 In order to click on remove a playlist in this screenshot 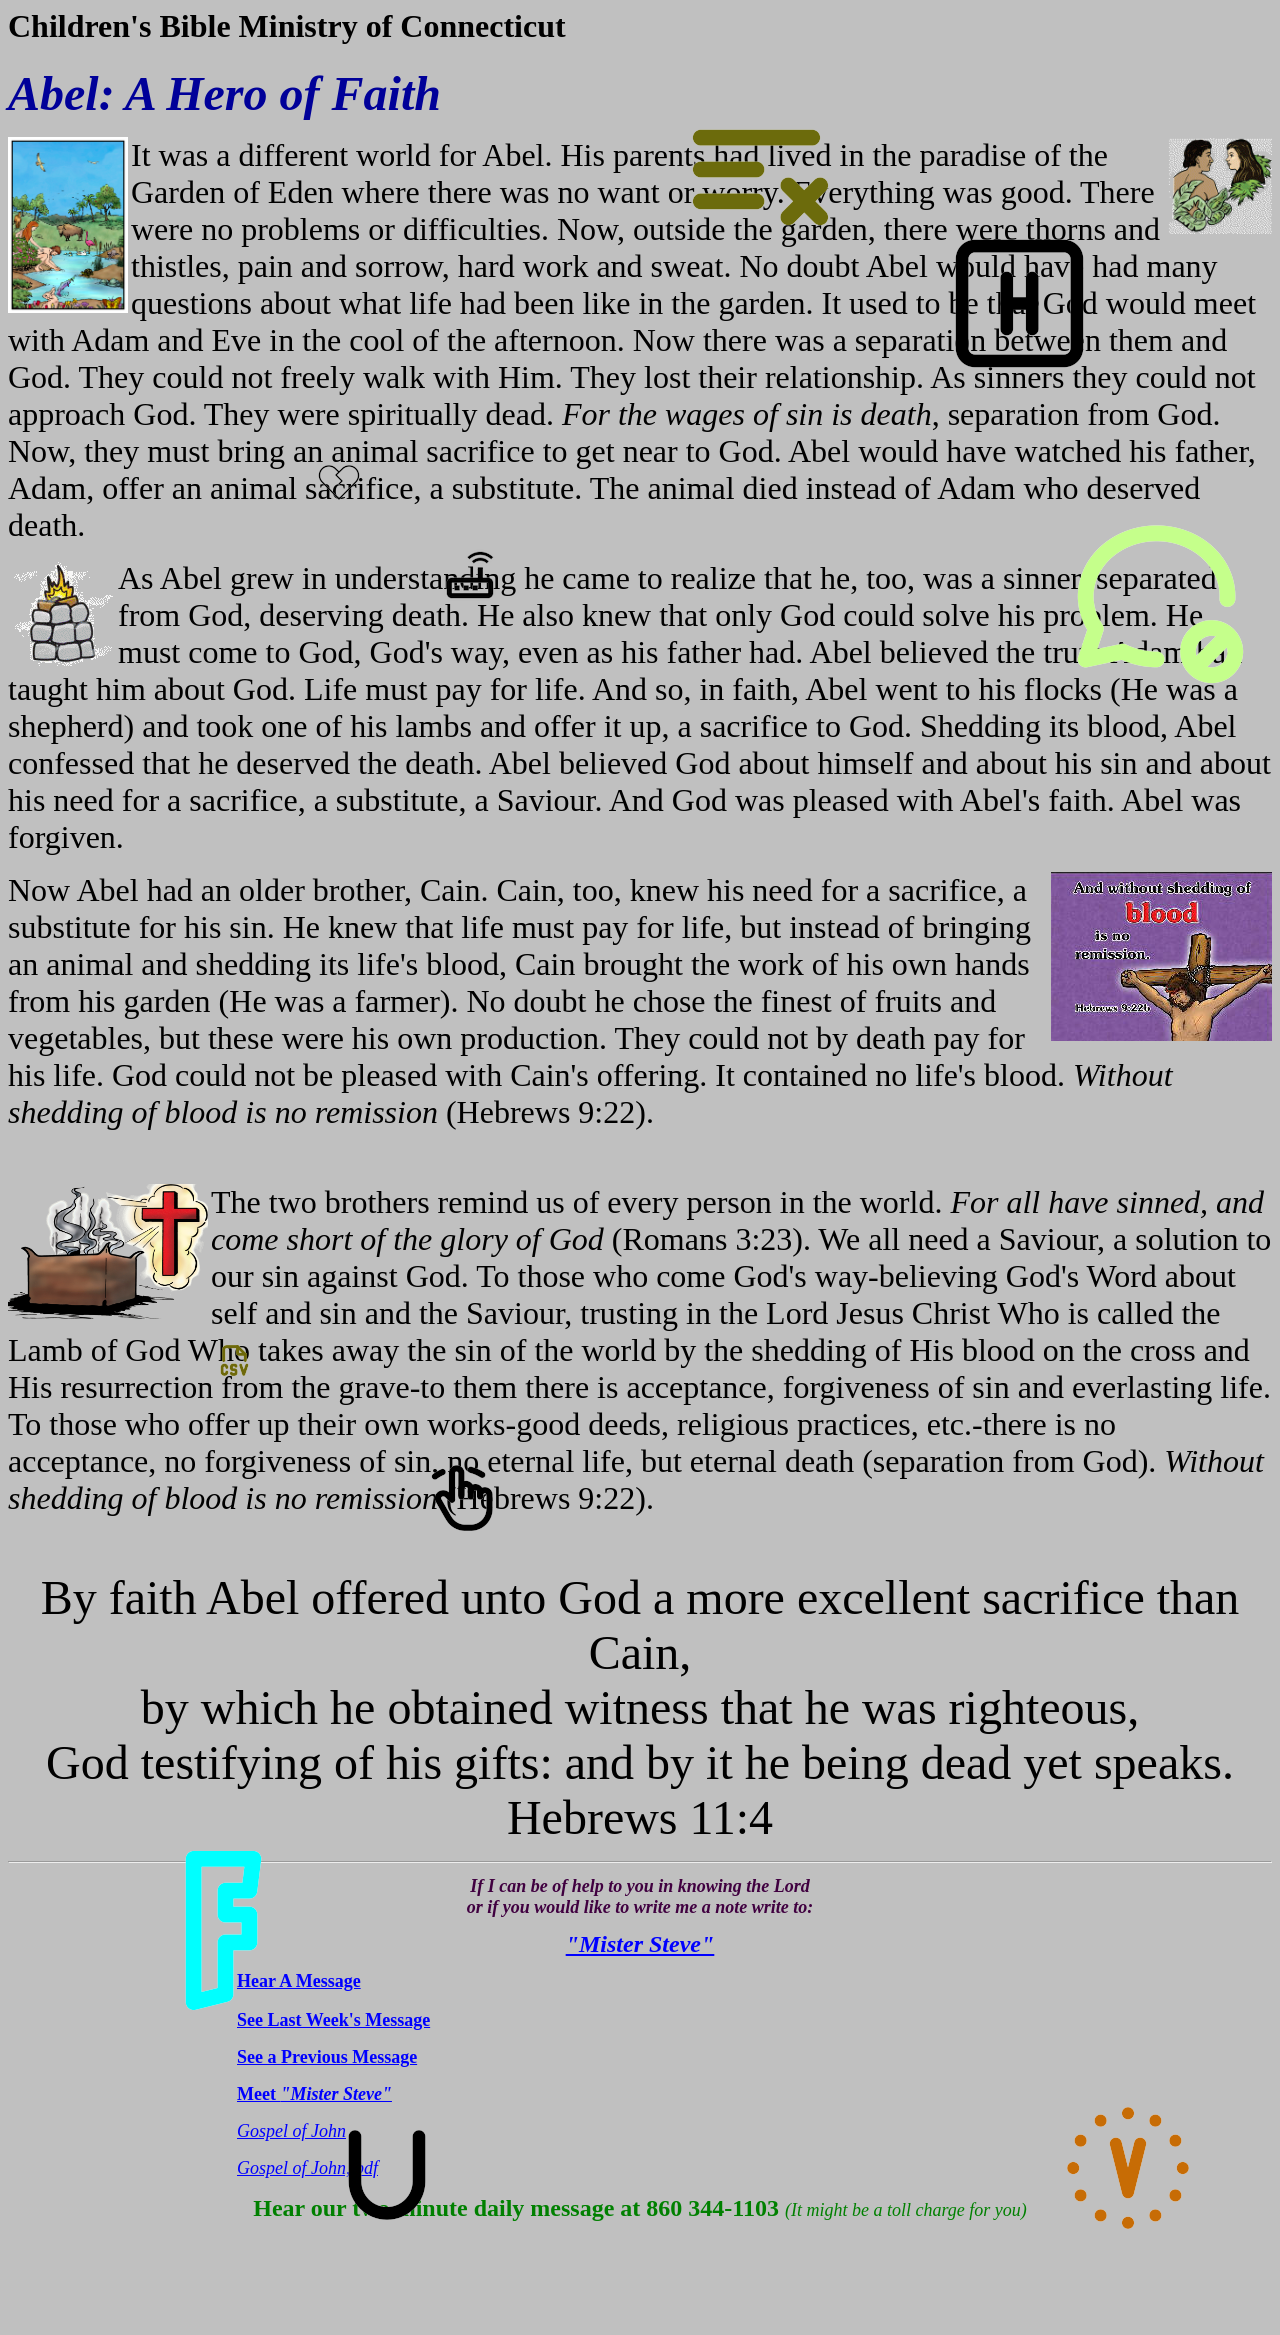, I will do `click(756, 169)`.